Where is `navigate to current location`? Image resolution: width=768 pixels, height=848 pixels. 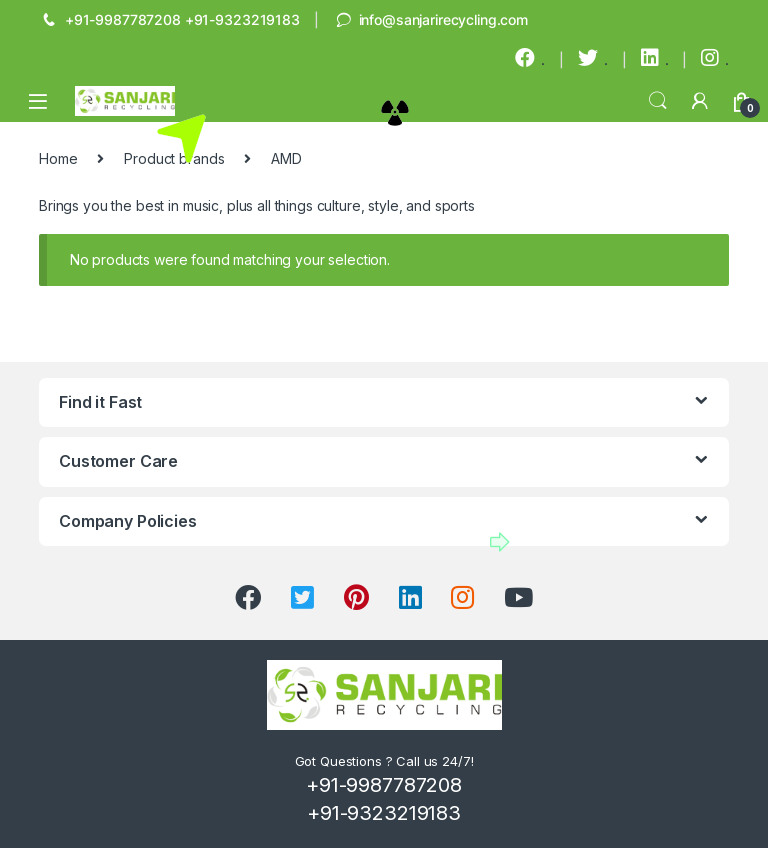
navigate to current location is located at coordinates (184, 136).